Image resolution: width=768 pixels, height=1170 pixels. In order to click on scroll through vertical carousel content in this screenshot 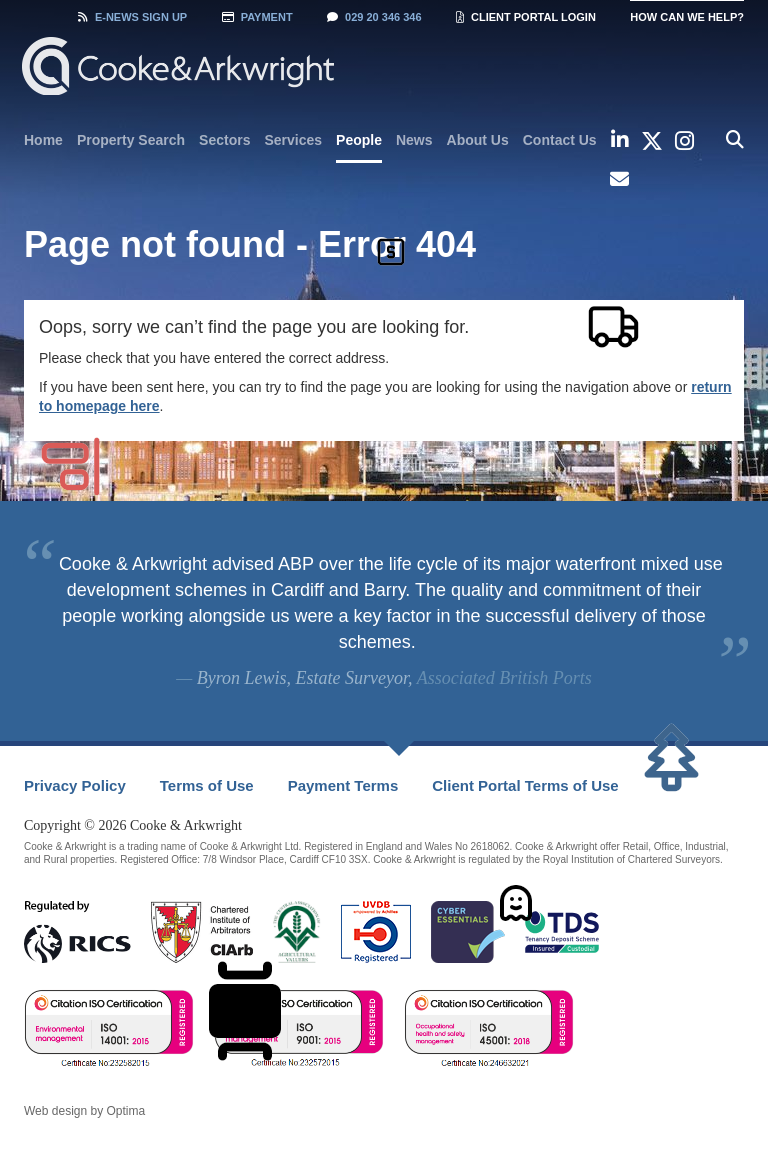, I will do `click(245, 1011)`.